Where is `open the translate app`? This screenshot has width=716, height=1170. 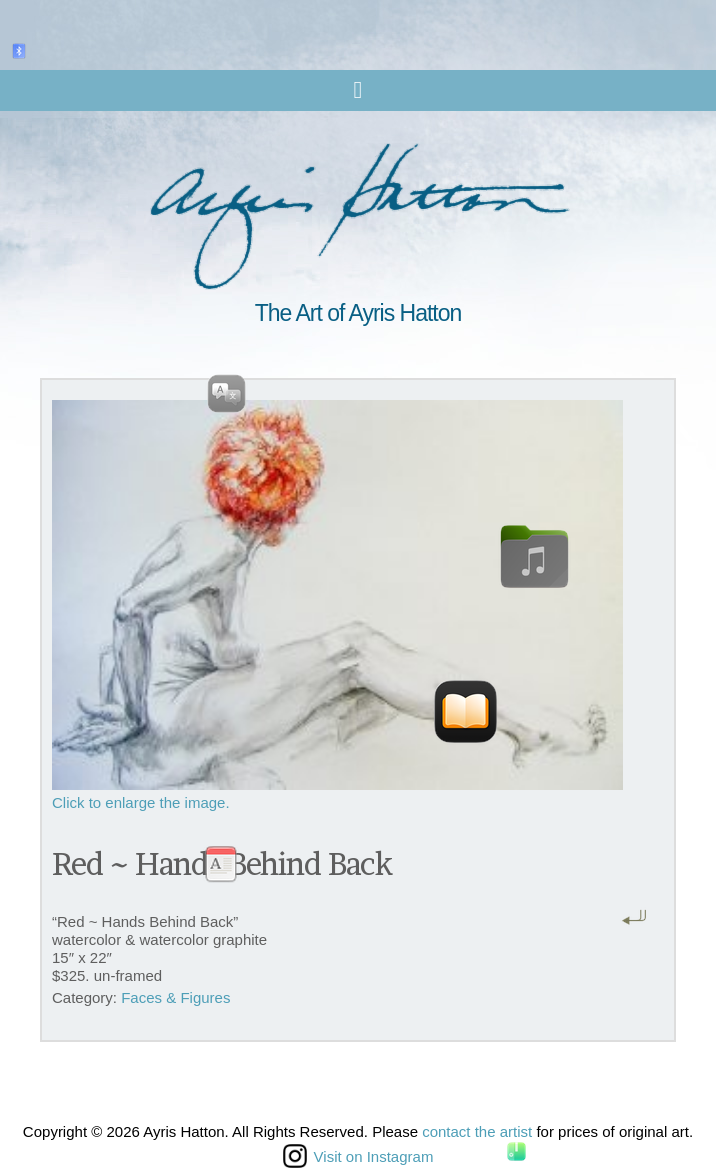 open the translate app is located at coordinates (226, 393).